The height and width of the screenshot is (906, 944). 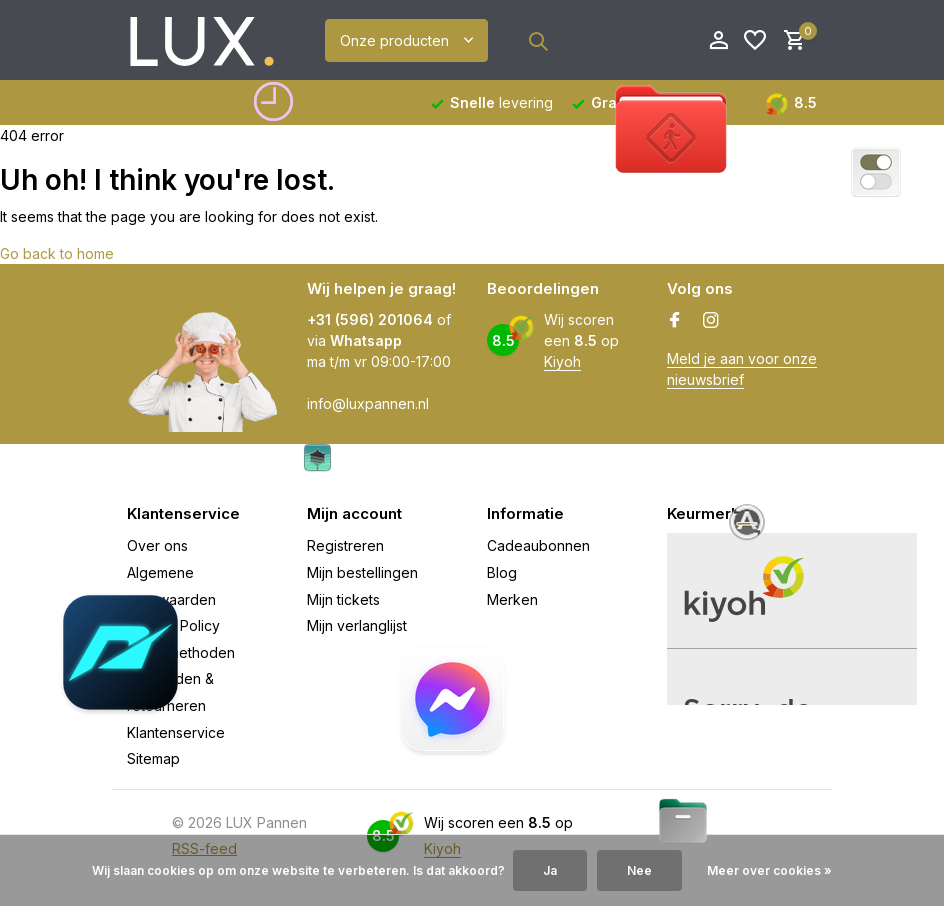 What do you see at coordinates (671, 129) in the screenshot?
I see `access public or shared folder` at bounding box center [671, 129].